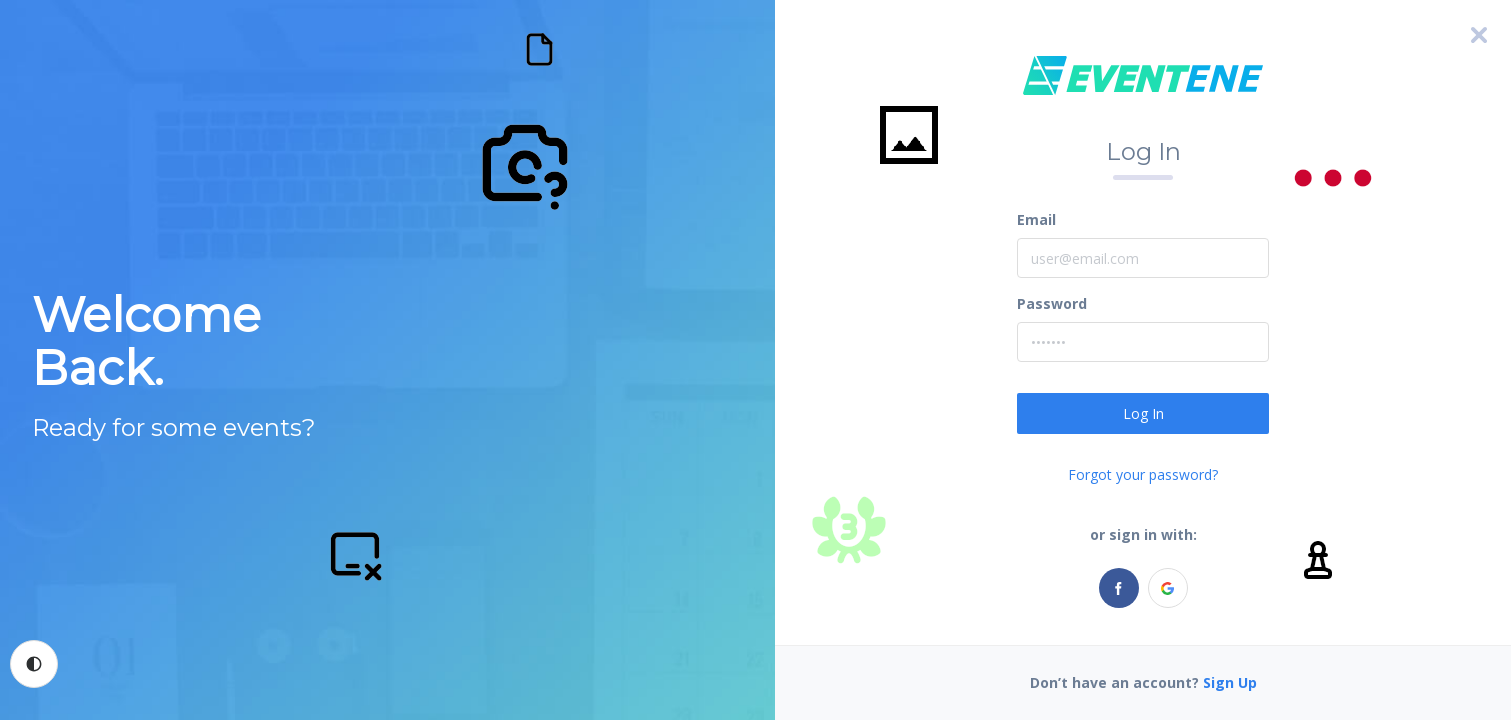 The width and height of the screenshot is (1511, 720). What do you see at coordinates (1333, 178) in the screenshot?
I see `open more options menu` at bounding box center [1333, 178].